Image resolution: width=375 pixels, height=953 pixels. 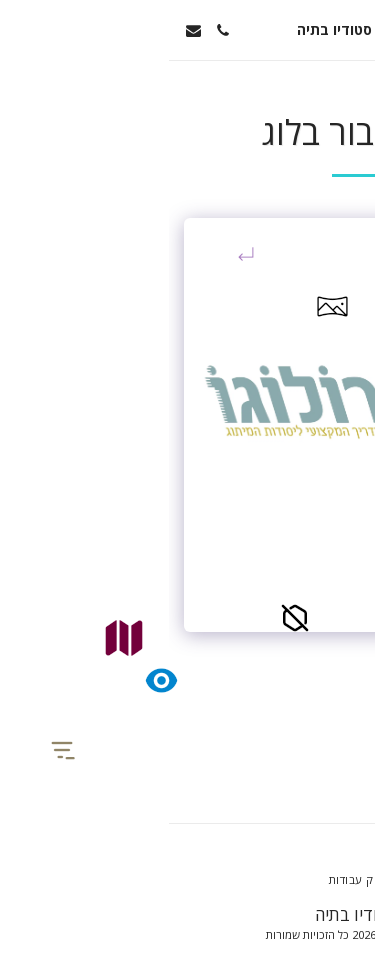 What do you see at coordinates (62, 750) in the screenshot?
I see `remove a filter from current view` at bounding box center [62, 750].